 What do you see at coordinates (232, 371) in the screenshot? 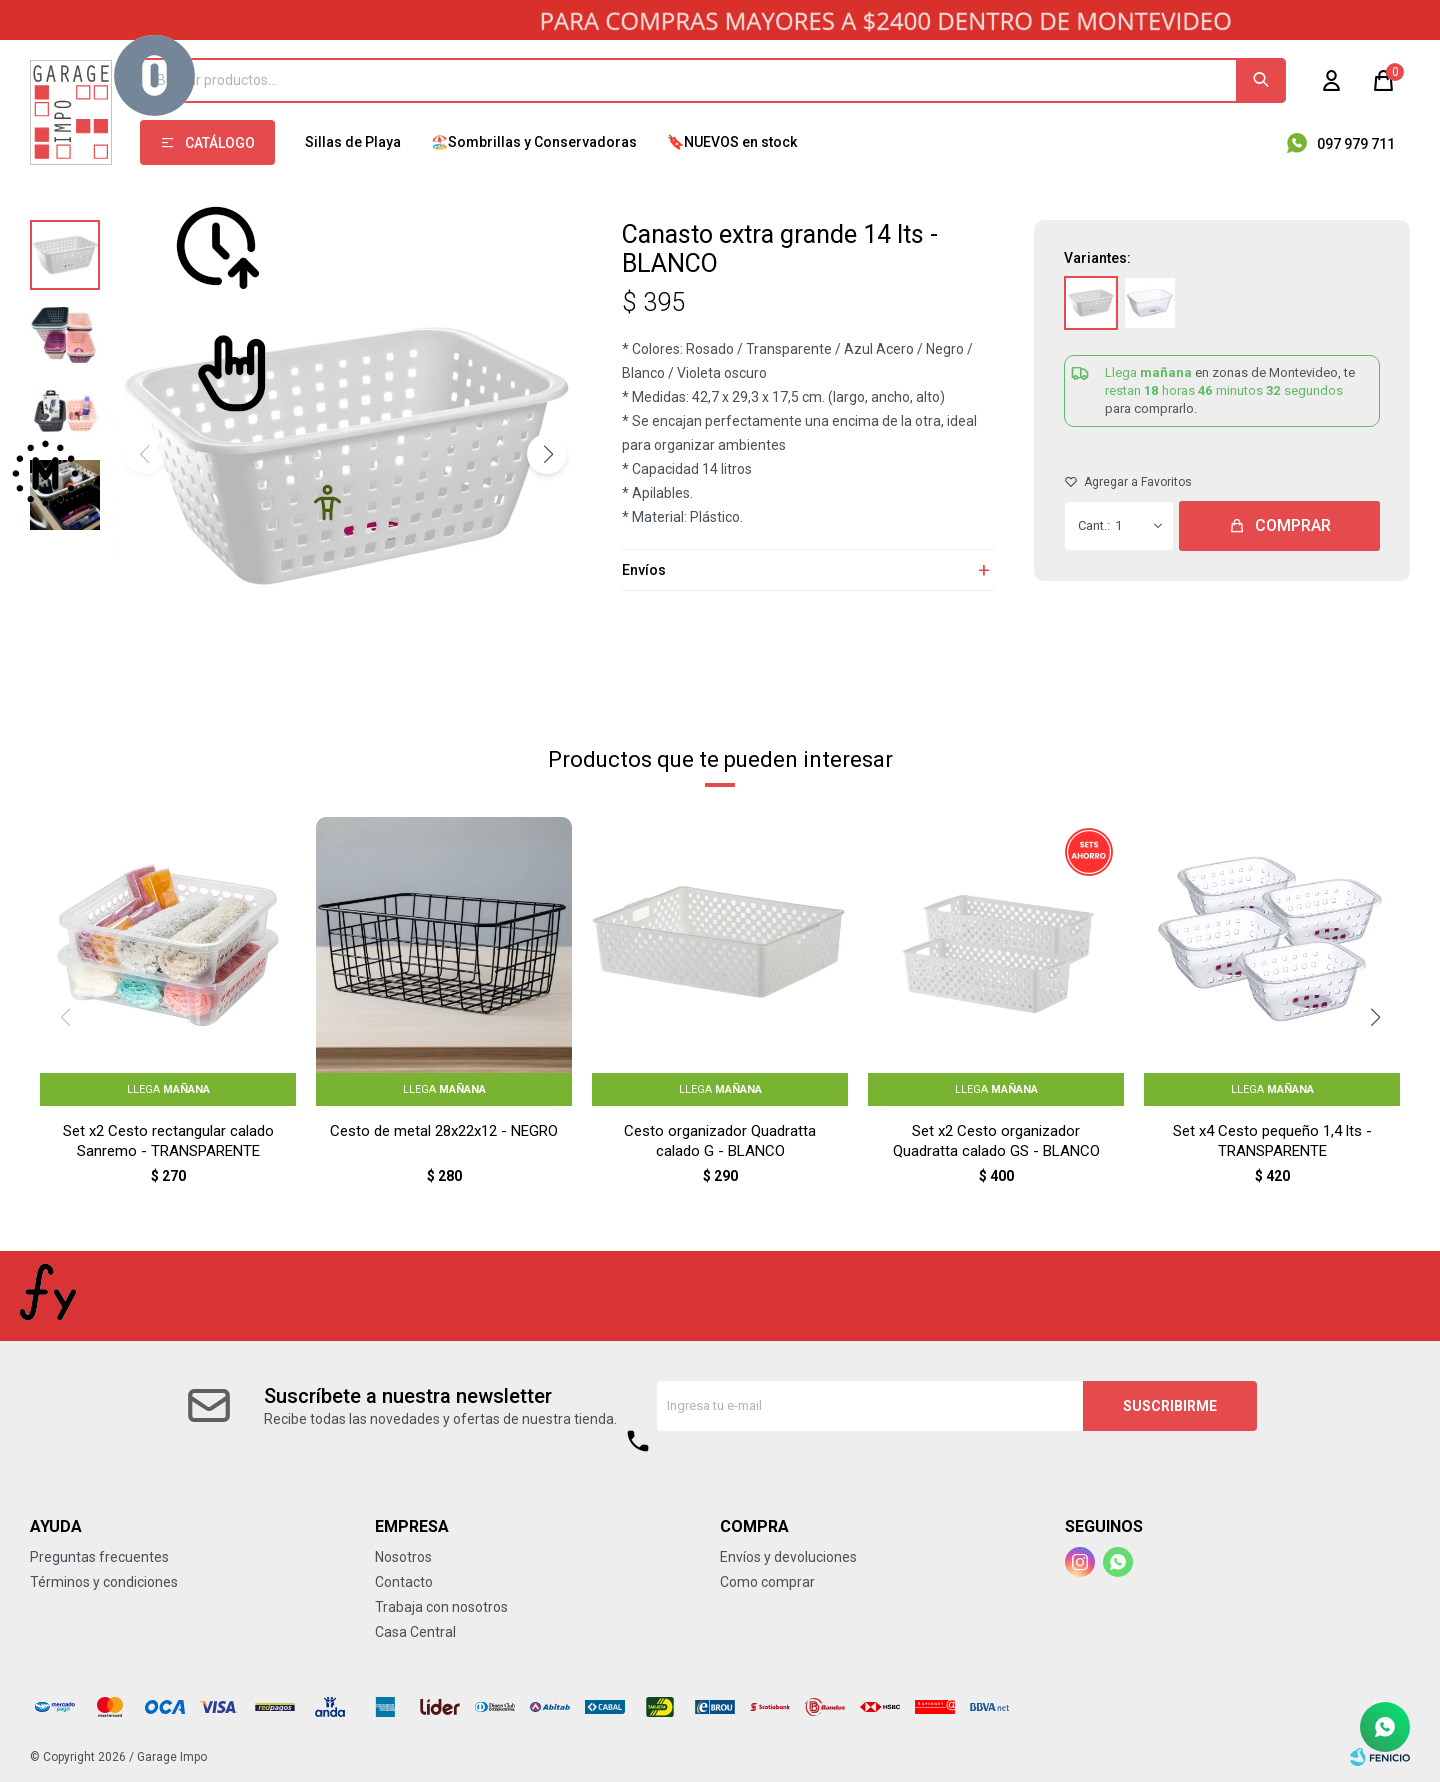
I see `express love or appreciation` at bounding box center [232, 371].